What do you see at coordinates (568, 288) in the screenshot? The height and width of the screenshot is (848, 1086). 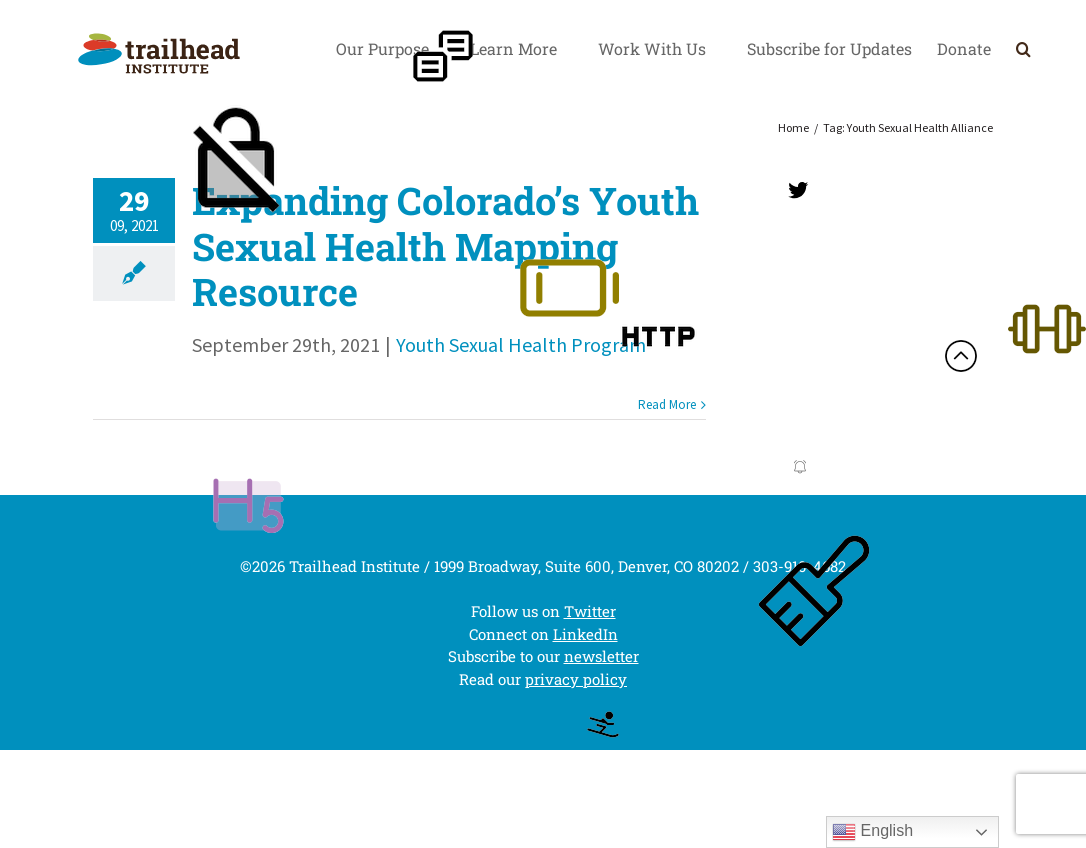 I see `indicates low battery status` at bounding box center [568, 288].